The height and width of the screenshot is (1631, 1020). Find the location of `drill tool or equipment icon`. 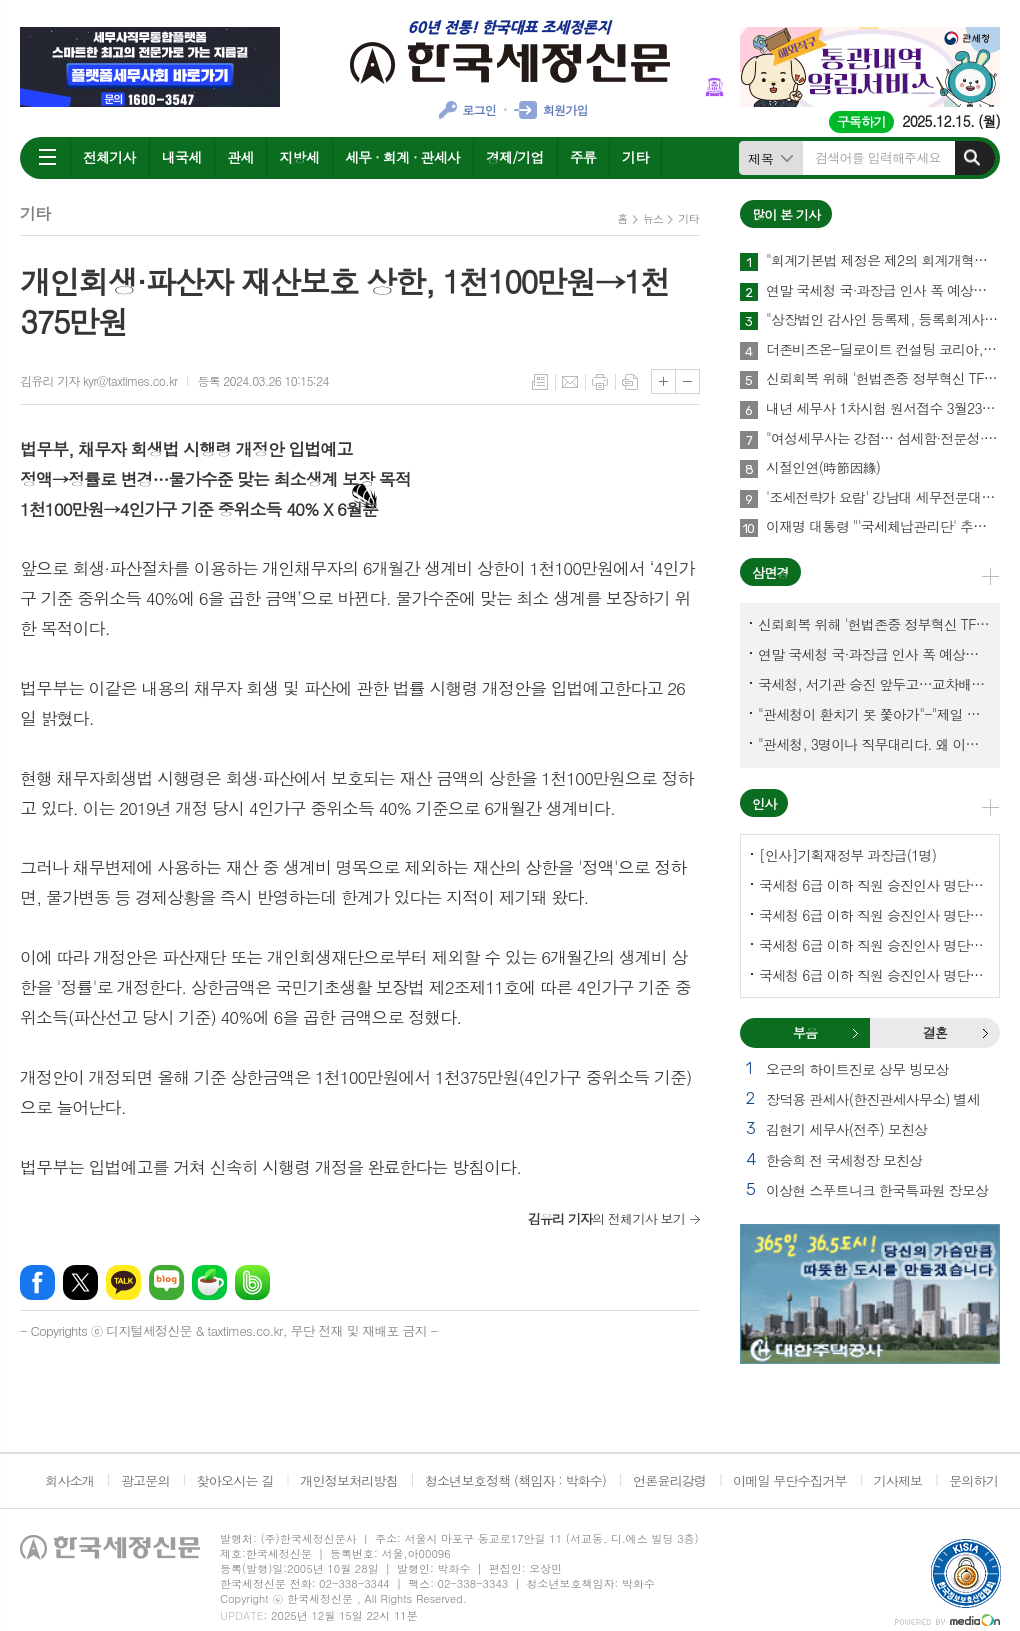

drill tool or equipment icon is located at coordinates (364, 496).